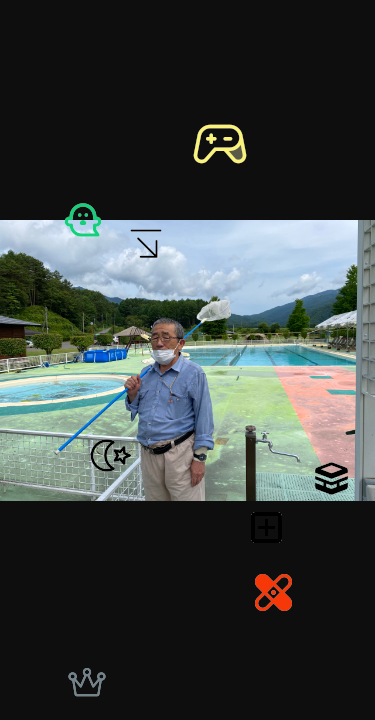 This screenshot has height=720, width=375. I want to click on access first aid or health resources, so click(273, 592).